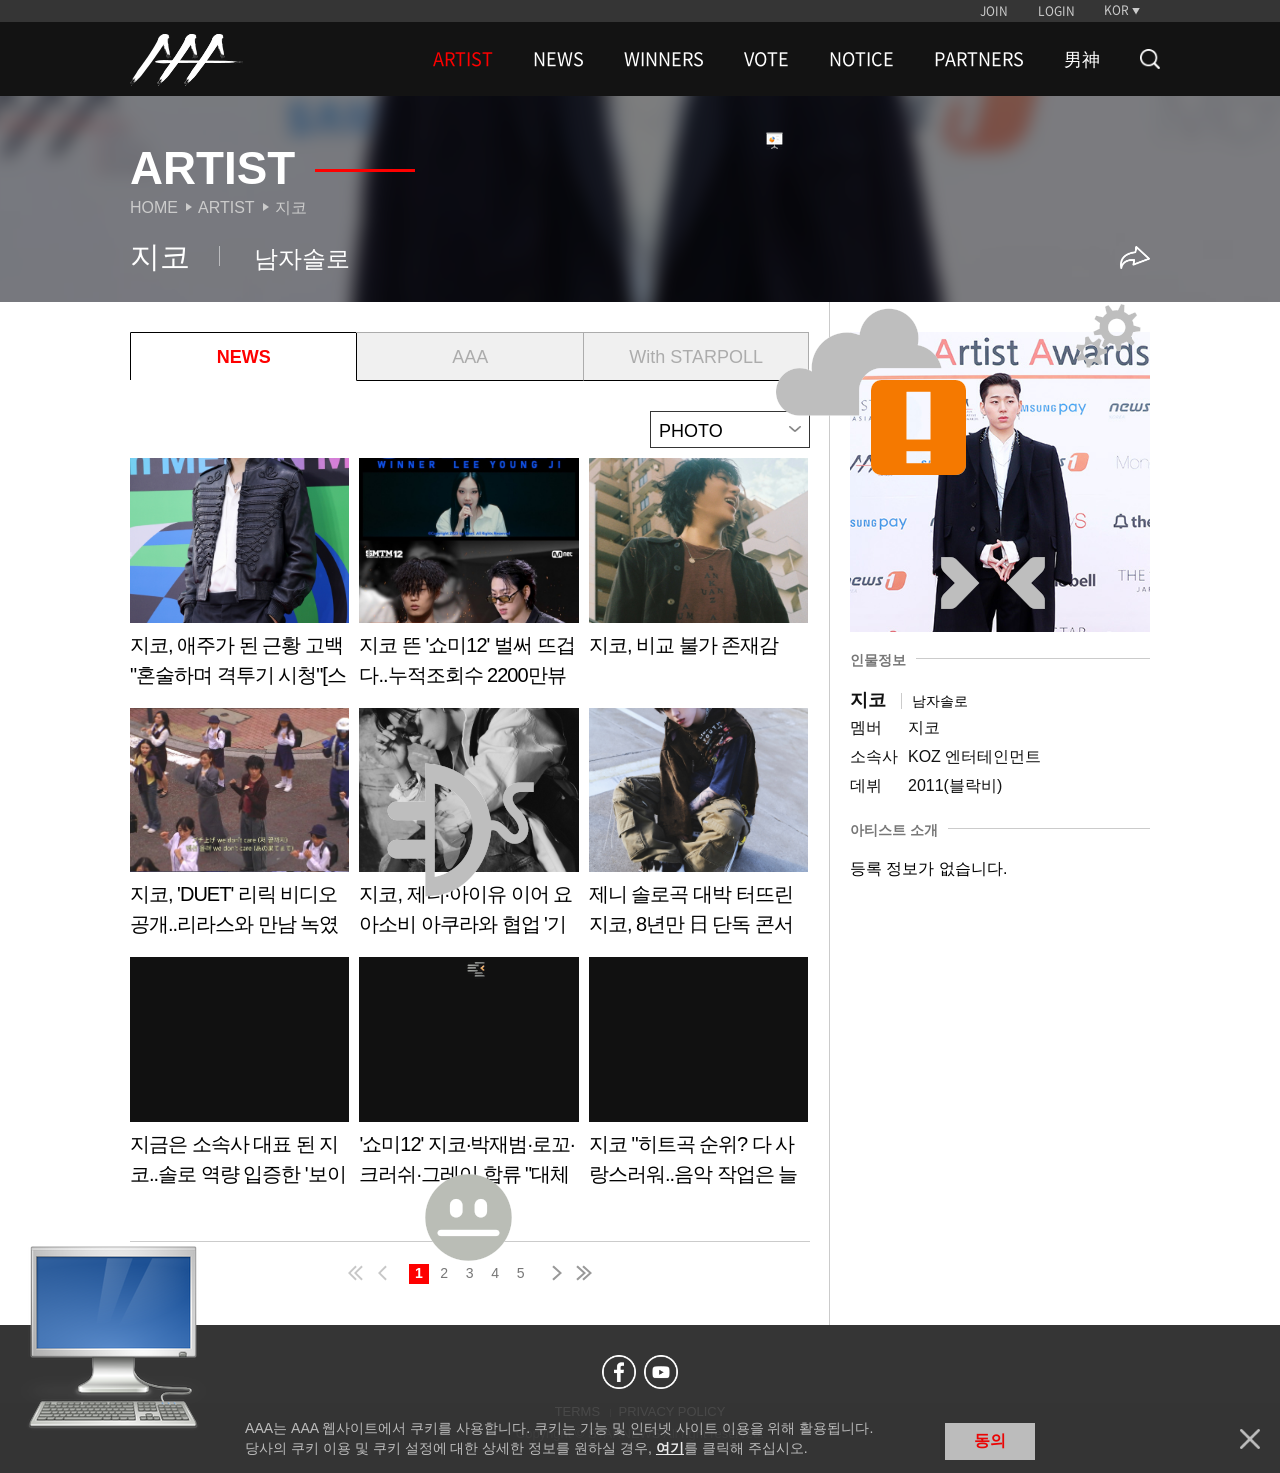 This screenshot has width=1280, height=1473. Describe the element at coordinates (113, 1339) in the screenshot. I see `access computer or desktop settings` at that location.